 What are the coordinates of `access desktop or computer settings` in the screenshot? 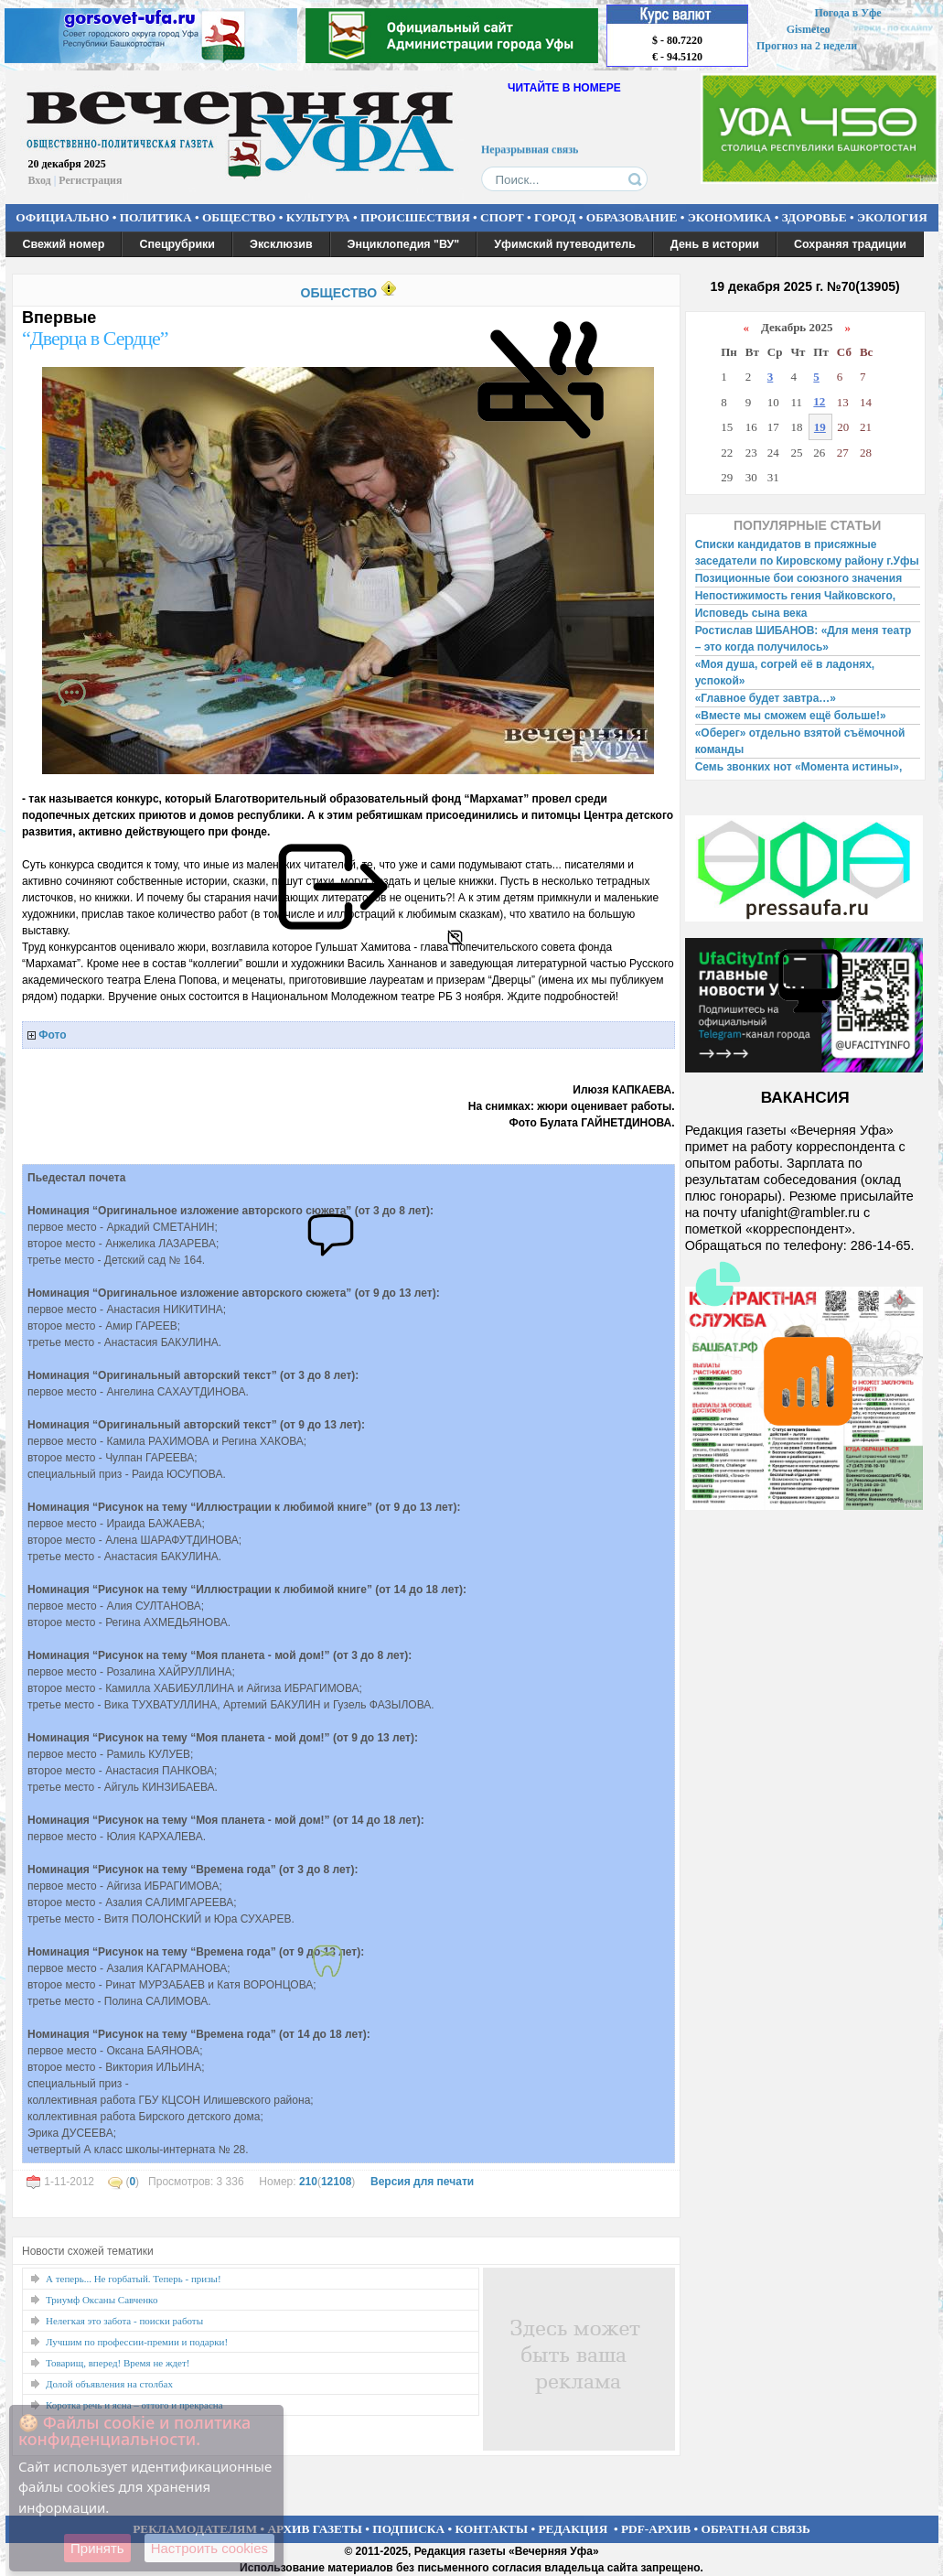 It's located at (810, 981).